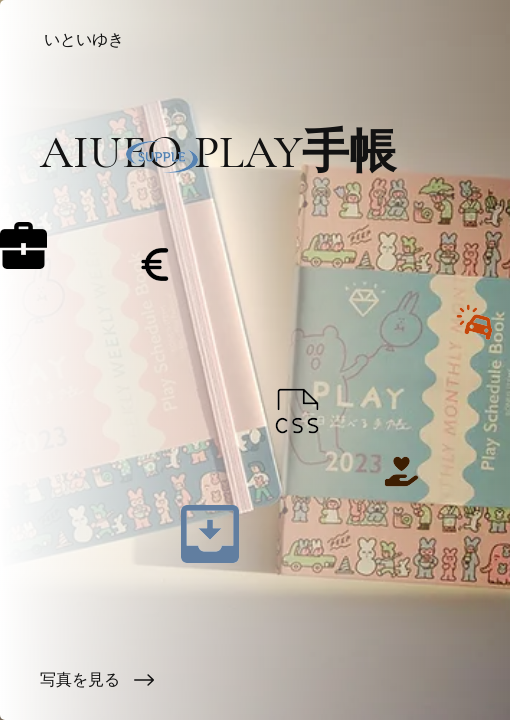 Image resolution: width=510 pixels, height=720 pixels. I want to click on supple brand logo, so click(162, 159).